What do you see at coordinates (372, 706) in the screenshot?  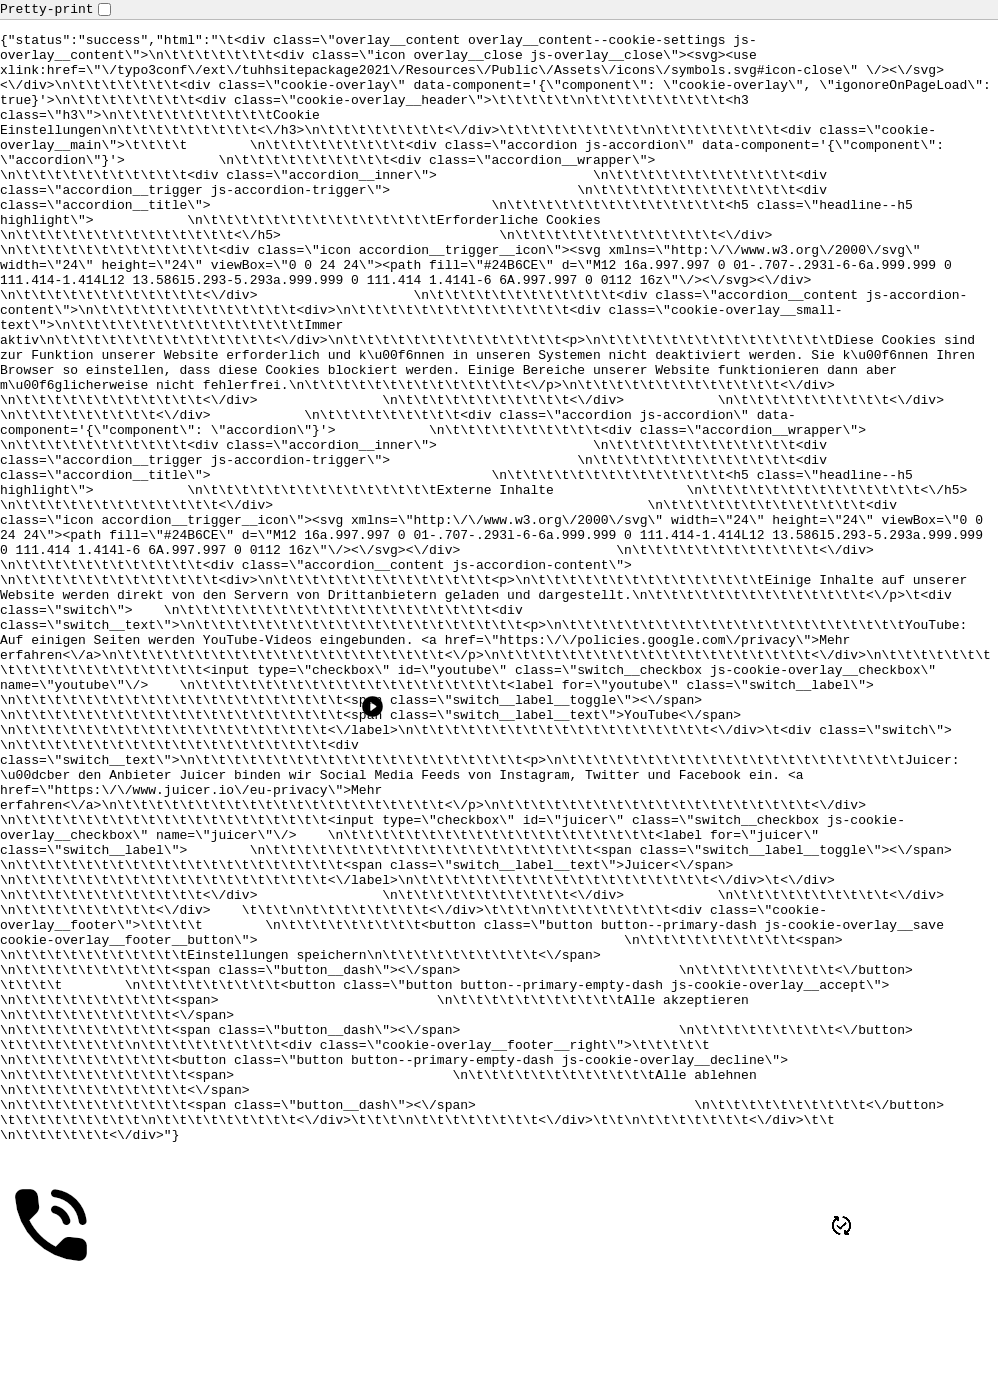 I see `play media or video content` at bounding box center [372, 706].